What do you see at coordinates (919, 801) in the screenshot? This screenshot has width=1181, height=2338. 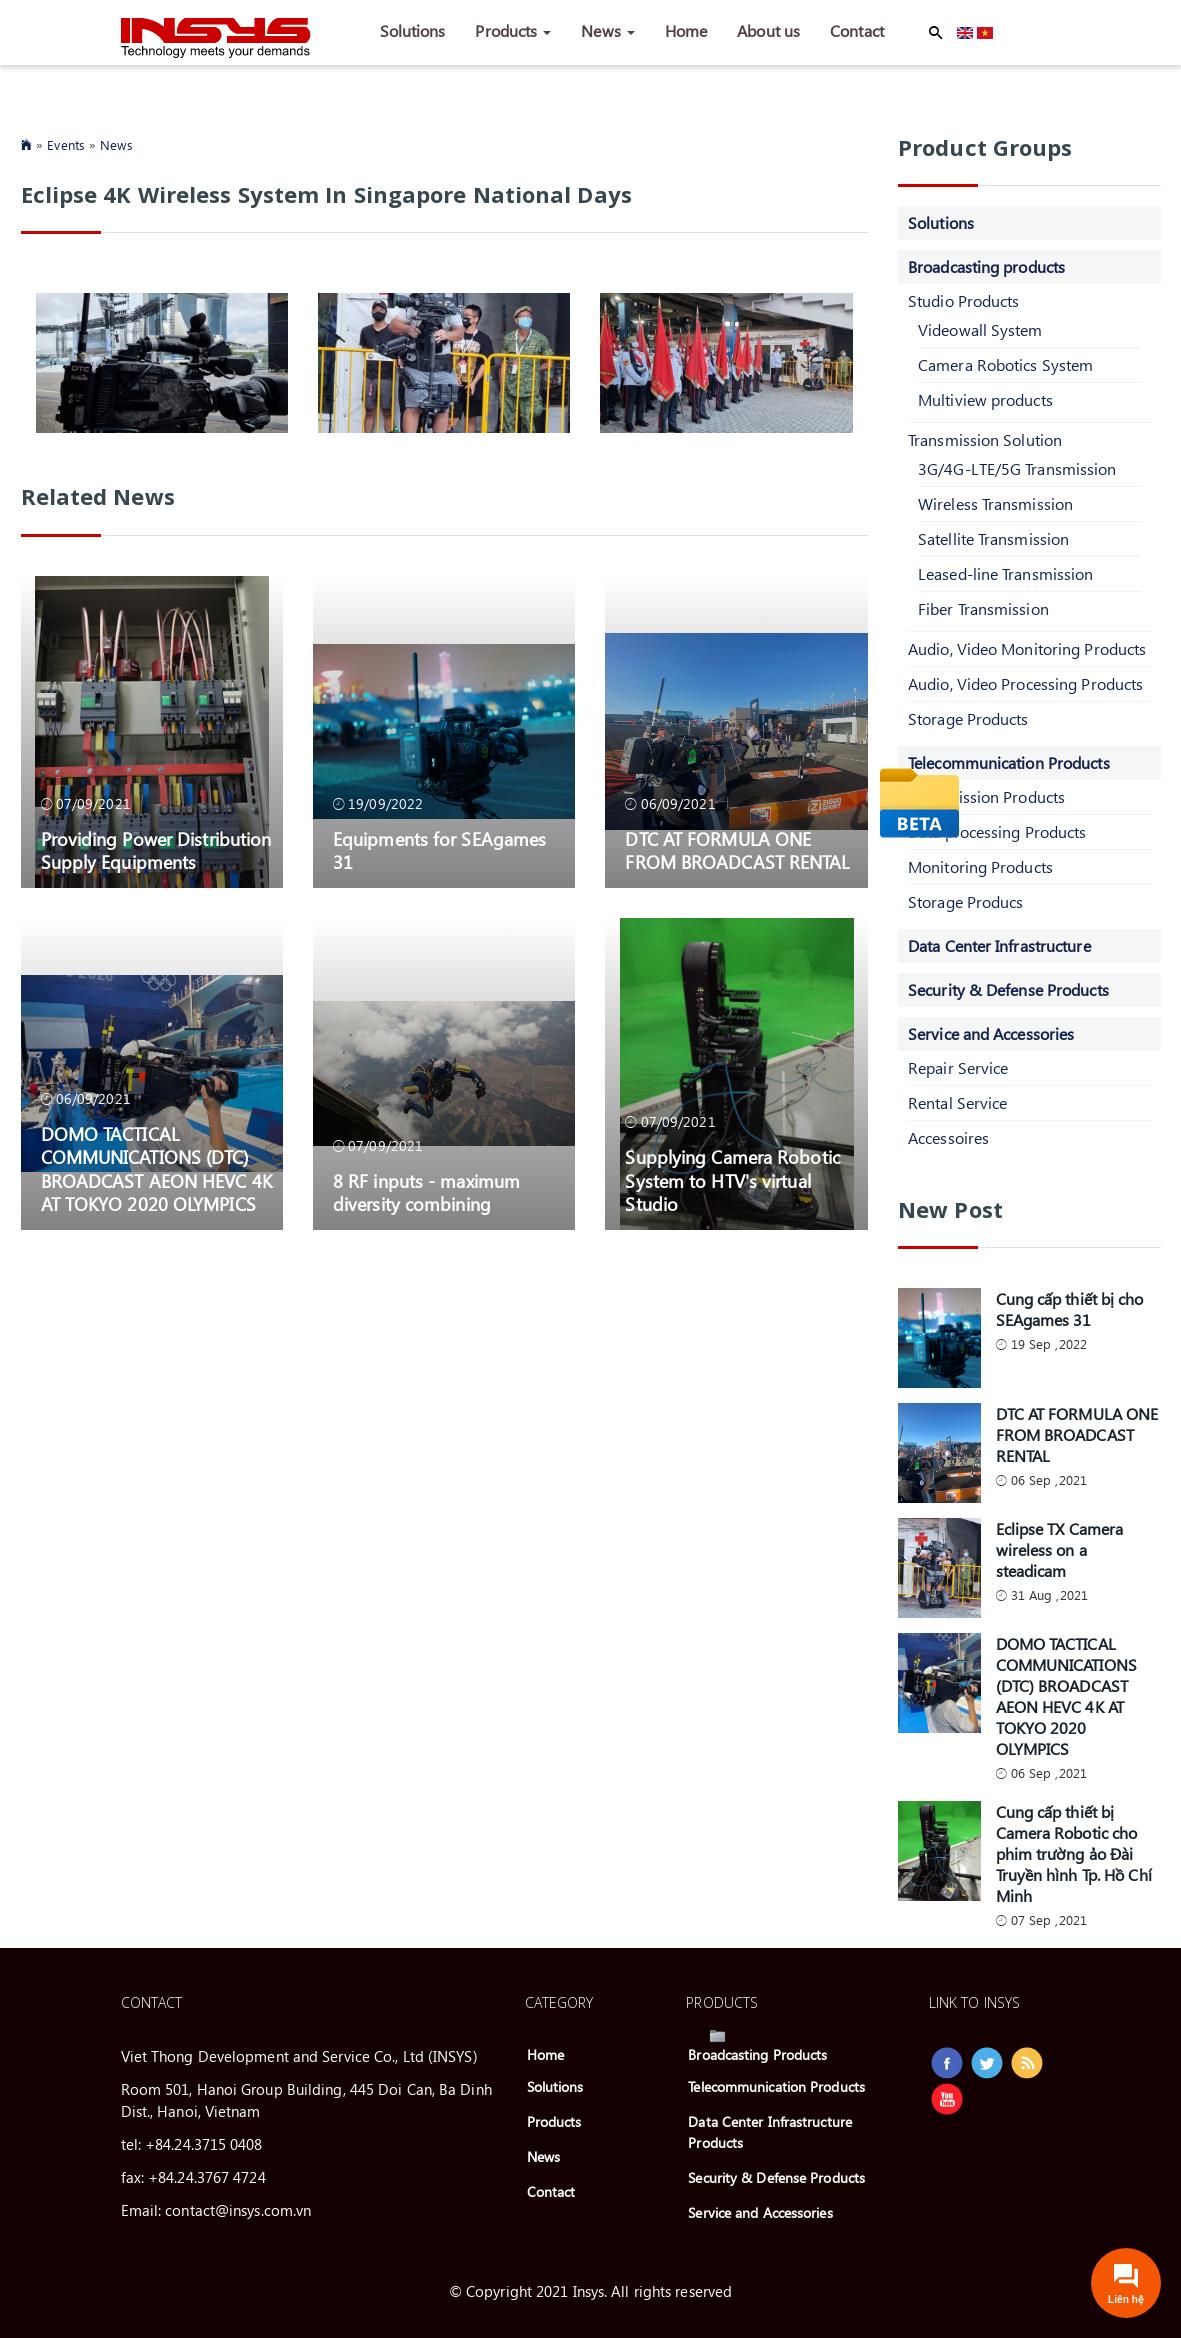 I see `folder containing beta or experimental features` at bounding box center [919, 801].